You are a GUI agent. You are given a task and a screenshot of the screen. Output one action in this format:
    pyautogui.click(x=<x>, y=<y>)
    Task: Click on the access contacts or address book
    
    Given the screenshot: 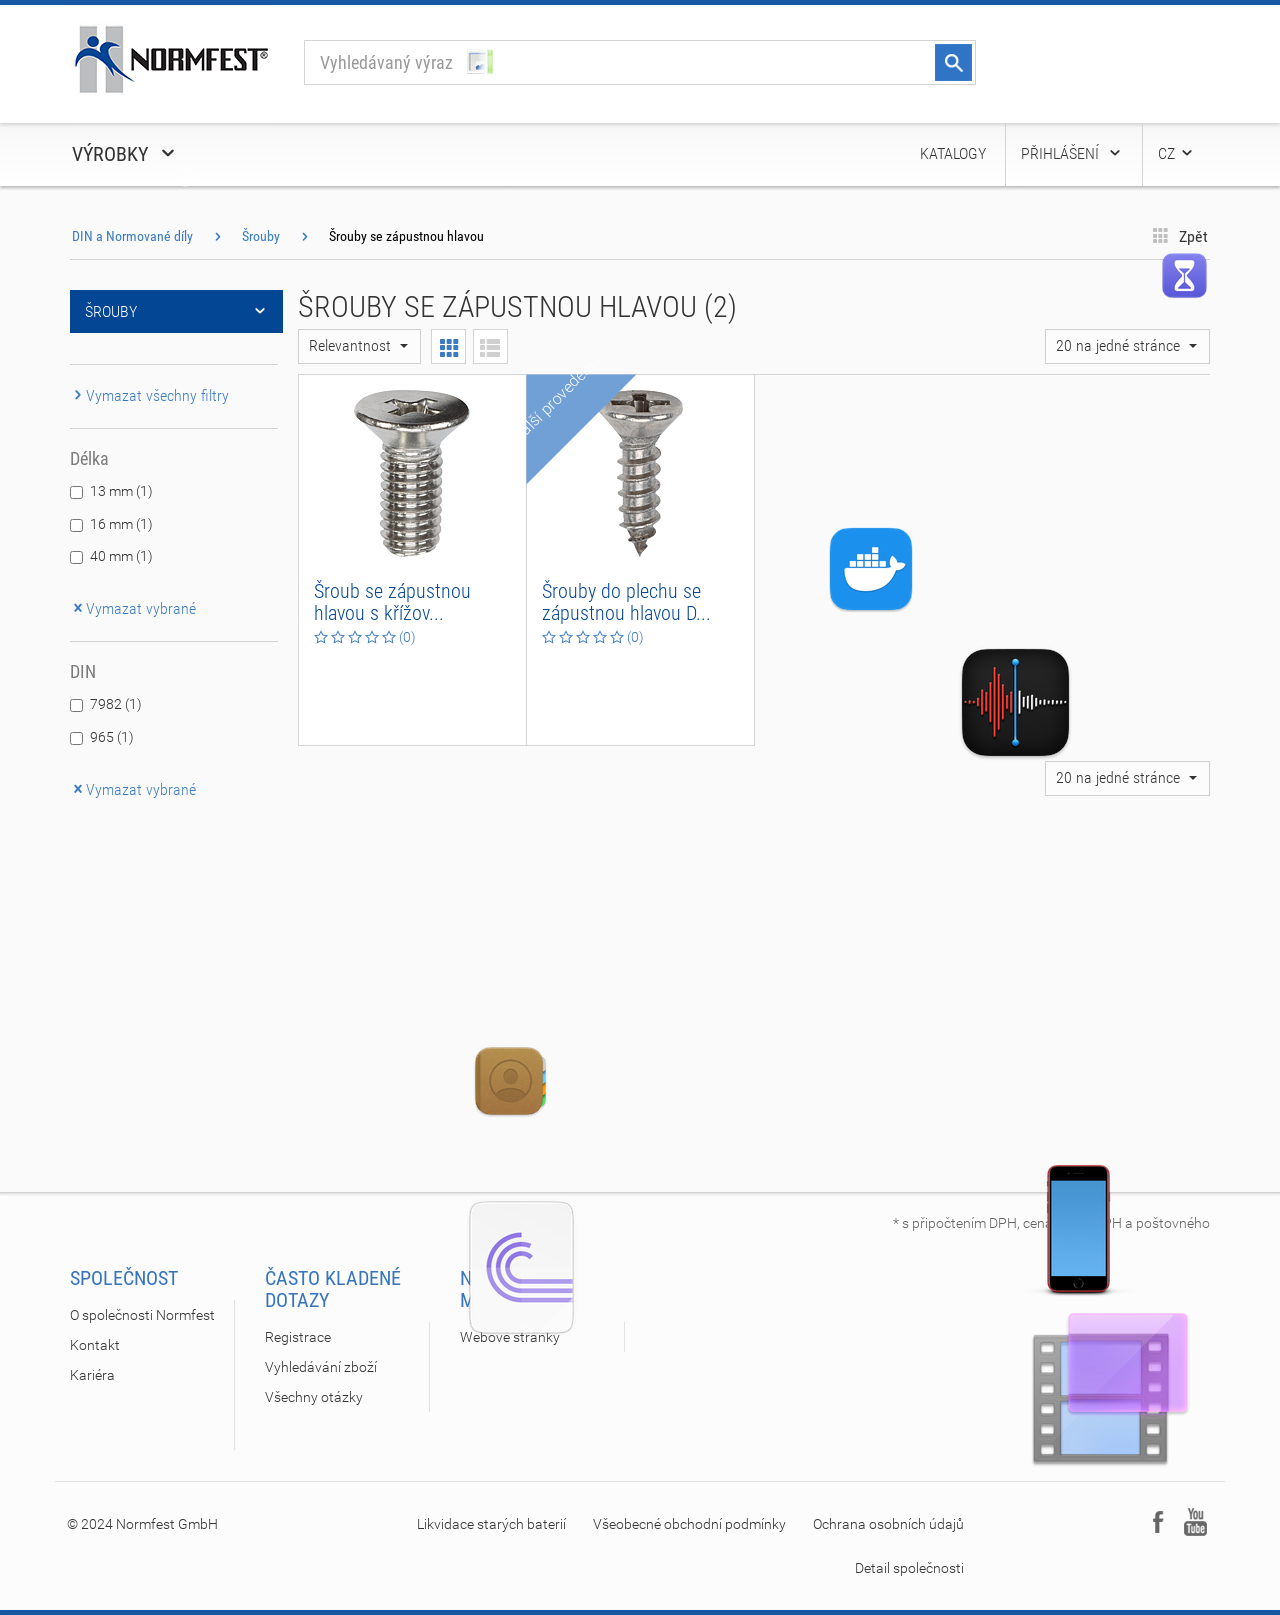 What is the action you would take?
    pyautogui.click(x=509, y=1081)
    